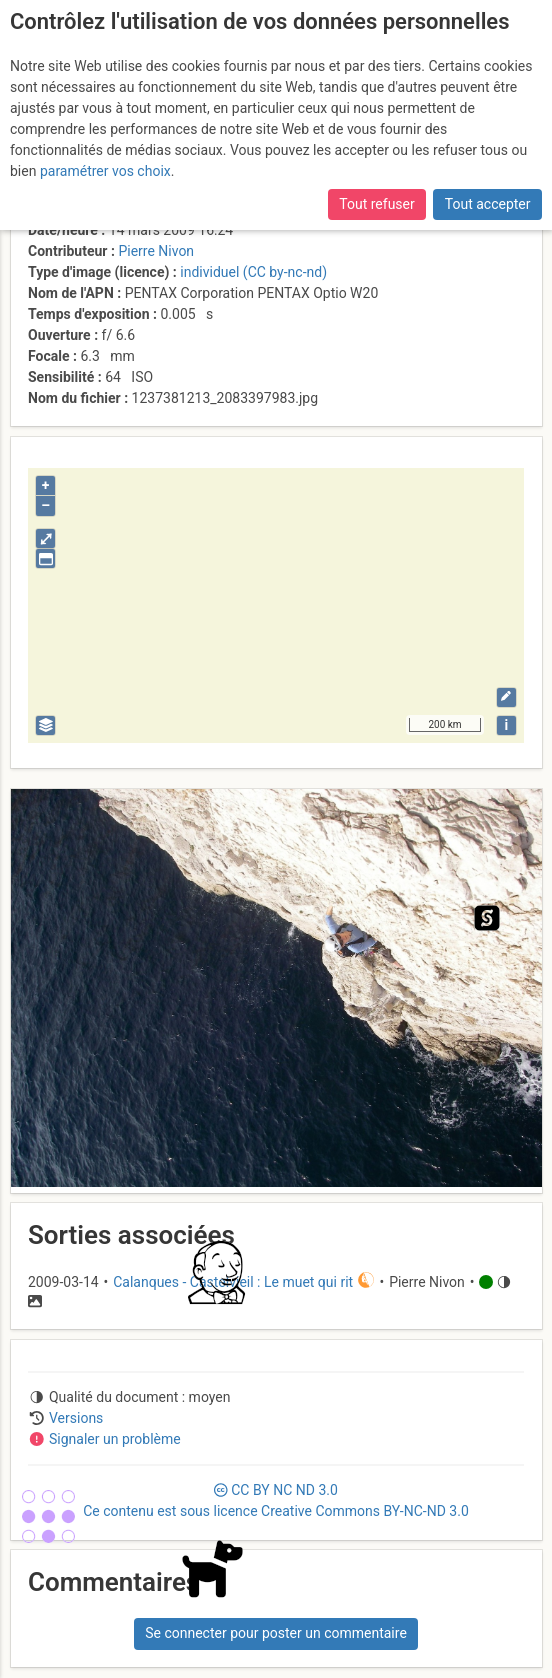  What do you see at coordinates (212, 1570) in the screenshot?
I see `view pet-related services or features` at bounding box center [212, 1570].